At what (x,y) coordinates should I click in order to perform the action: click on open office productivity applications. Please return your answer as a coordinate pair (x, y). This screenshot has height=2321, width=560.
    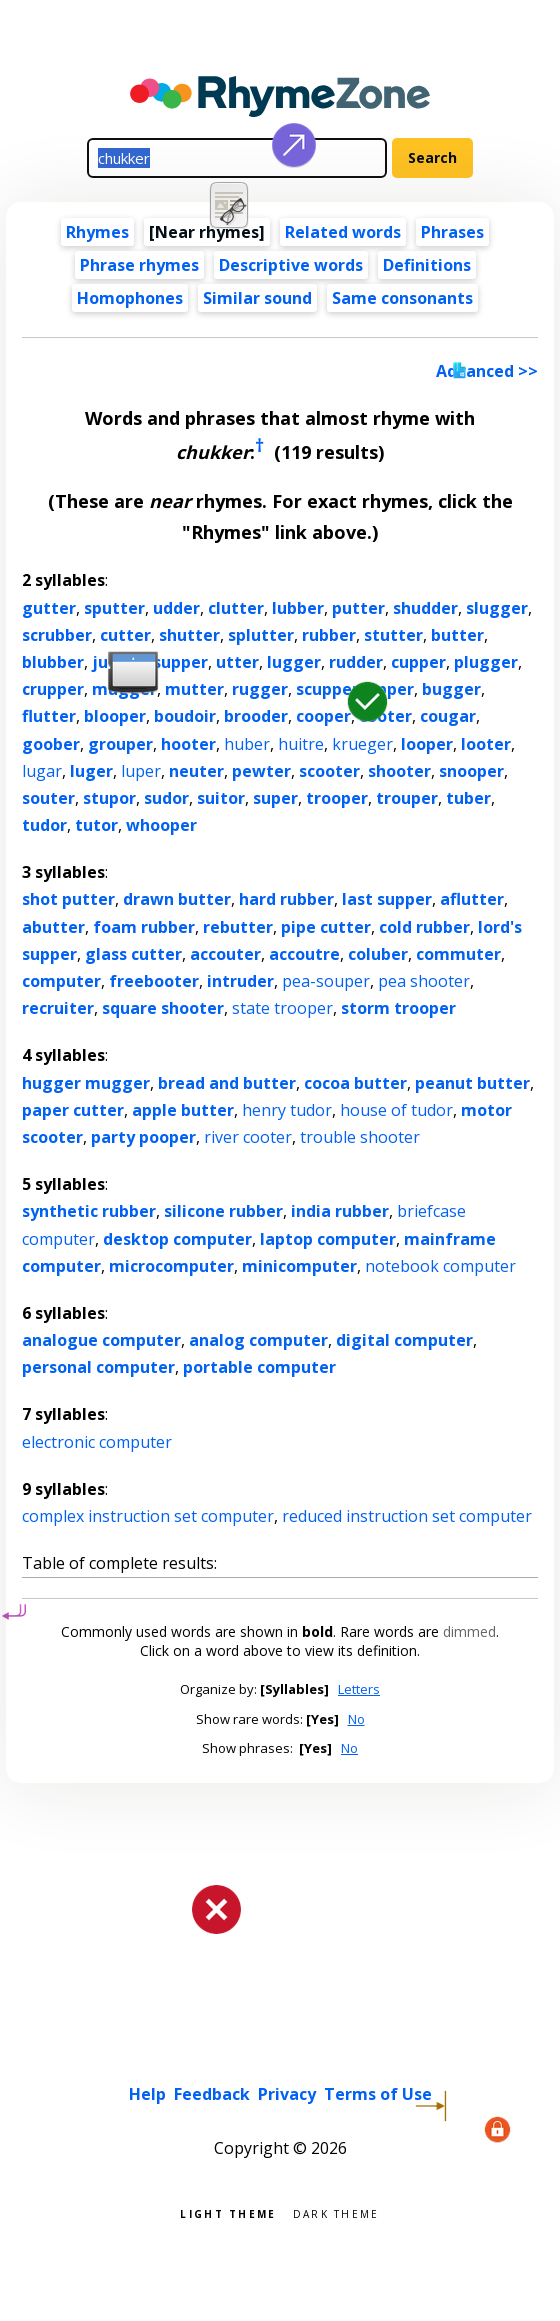
    Looking at the image, I should click on (229, 205).